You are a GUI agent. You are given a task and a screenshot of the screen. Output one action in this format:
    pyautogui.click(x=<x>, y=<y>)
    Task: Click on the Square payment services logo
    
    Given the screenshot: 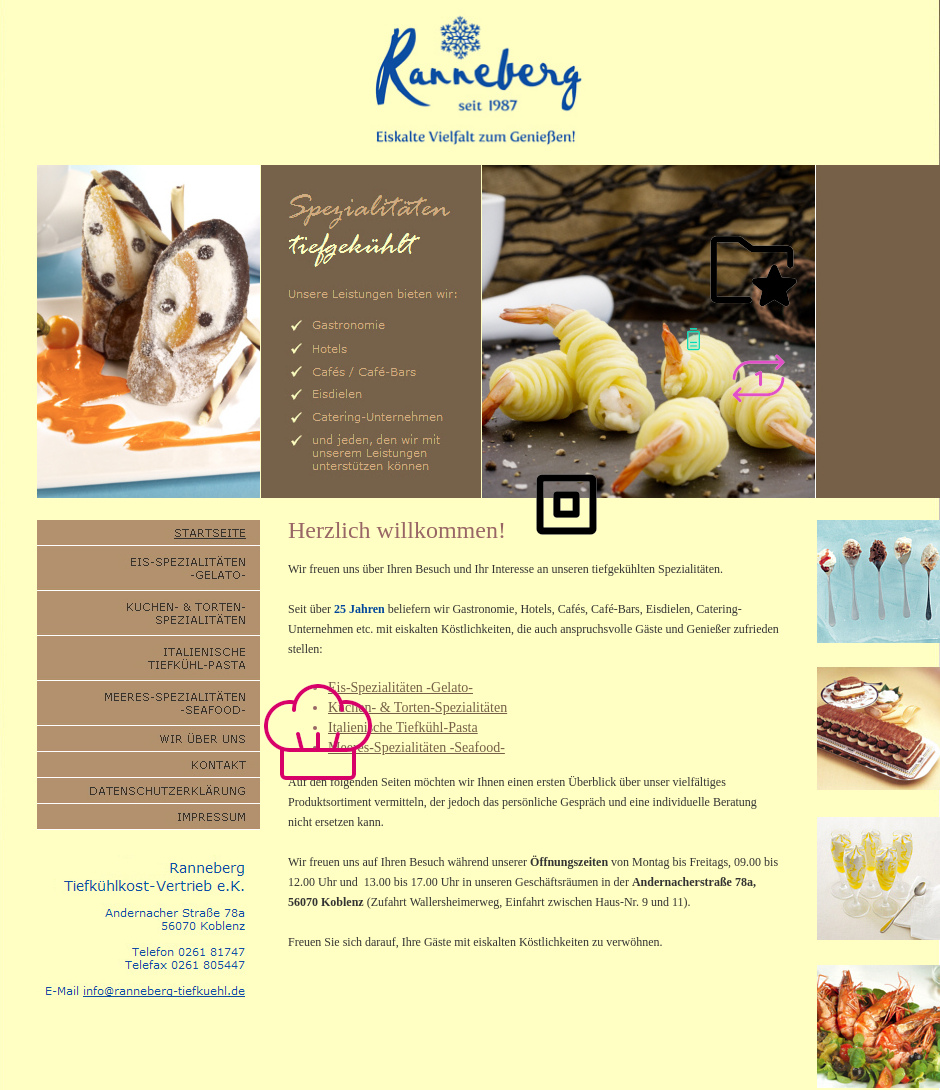 What is the action you would take?
    pyautogui.click(x=566, y=504)
    